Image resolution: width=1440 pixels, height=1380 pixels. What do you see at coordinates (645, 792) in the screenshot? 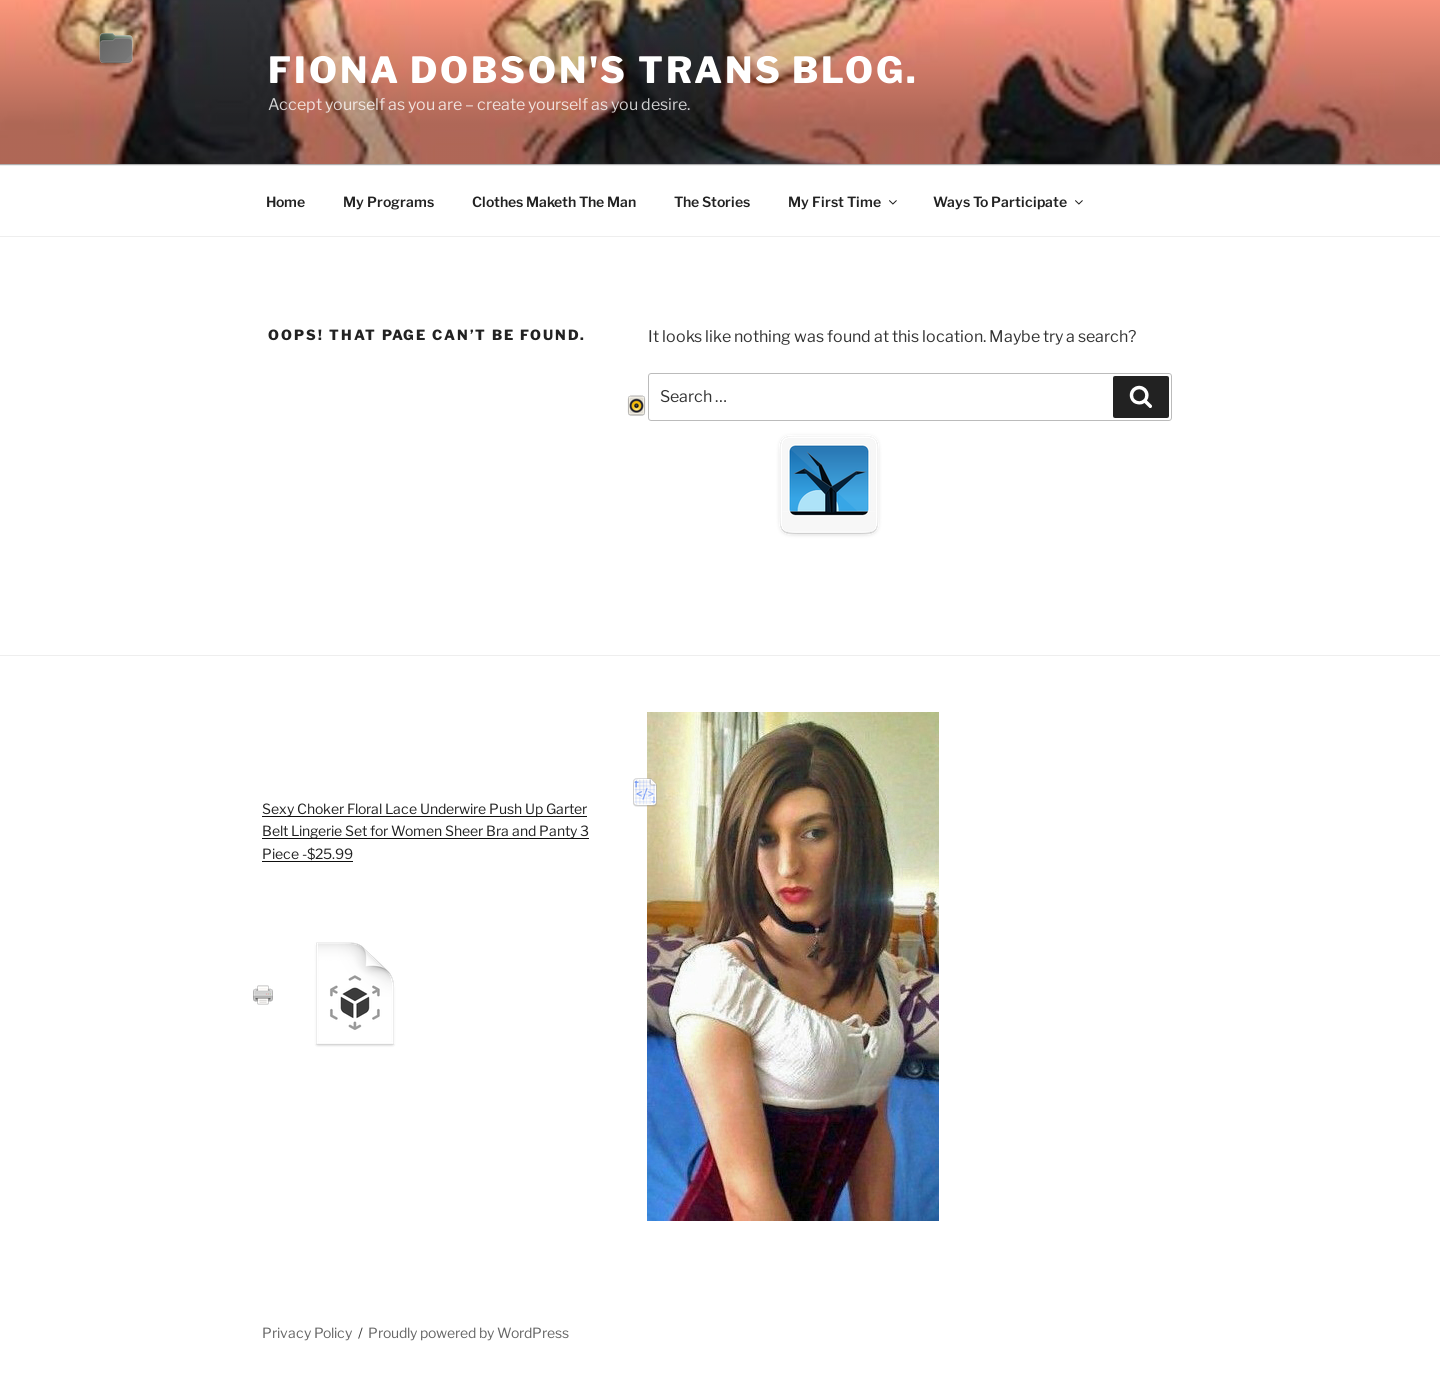
I see `a twig template file` at bounding box center [645, 792].